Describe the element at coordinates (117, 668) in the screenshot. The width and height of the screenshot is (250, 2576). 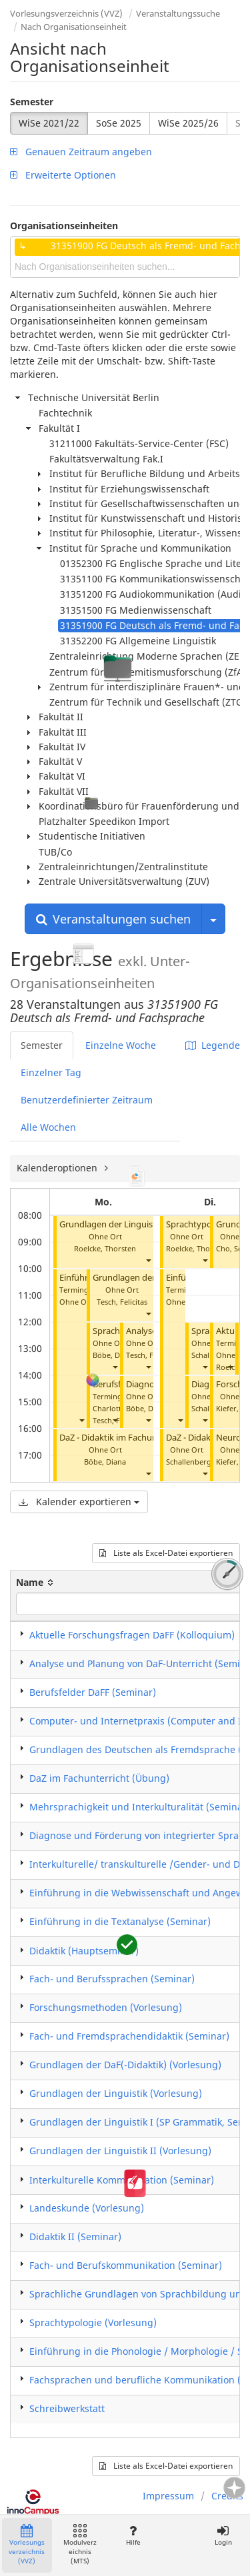
I see `access files stored on a remote server` at that location.